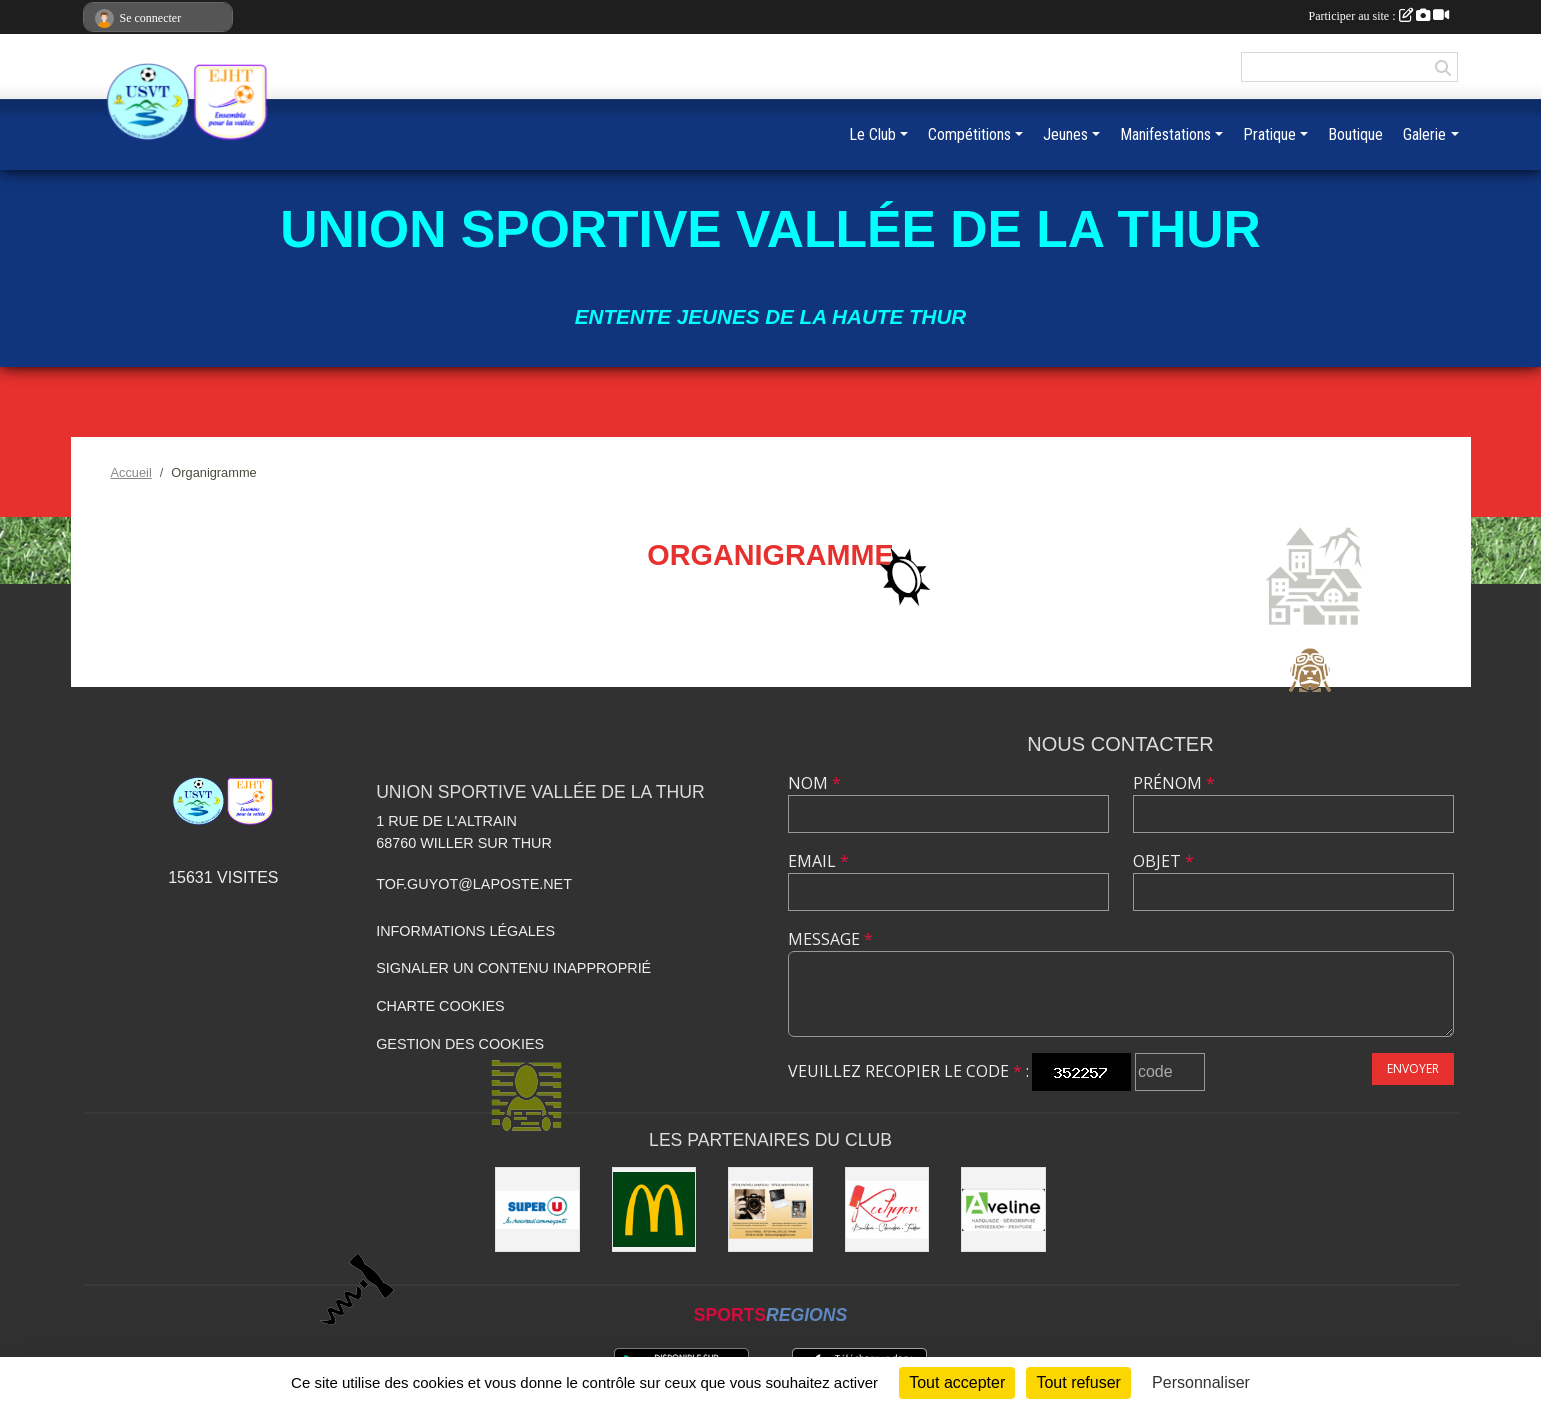 Image resolution: width=1541 pixels, height=1409 pixels. I want to click on view criminal record or booking photo, so click(526, 1095).